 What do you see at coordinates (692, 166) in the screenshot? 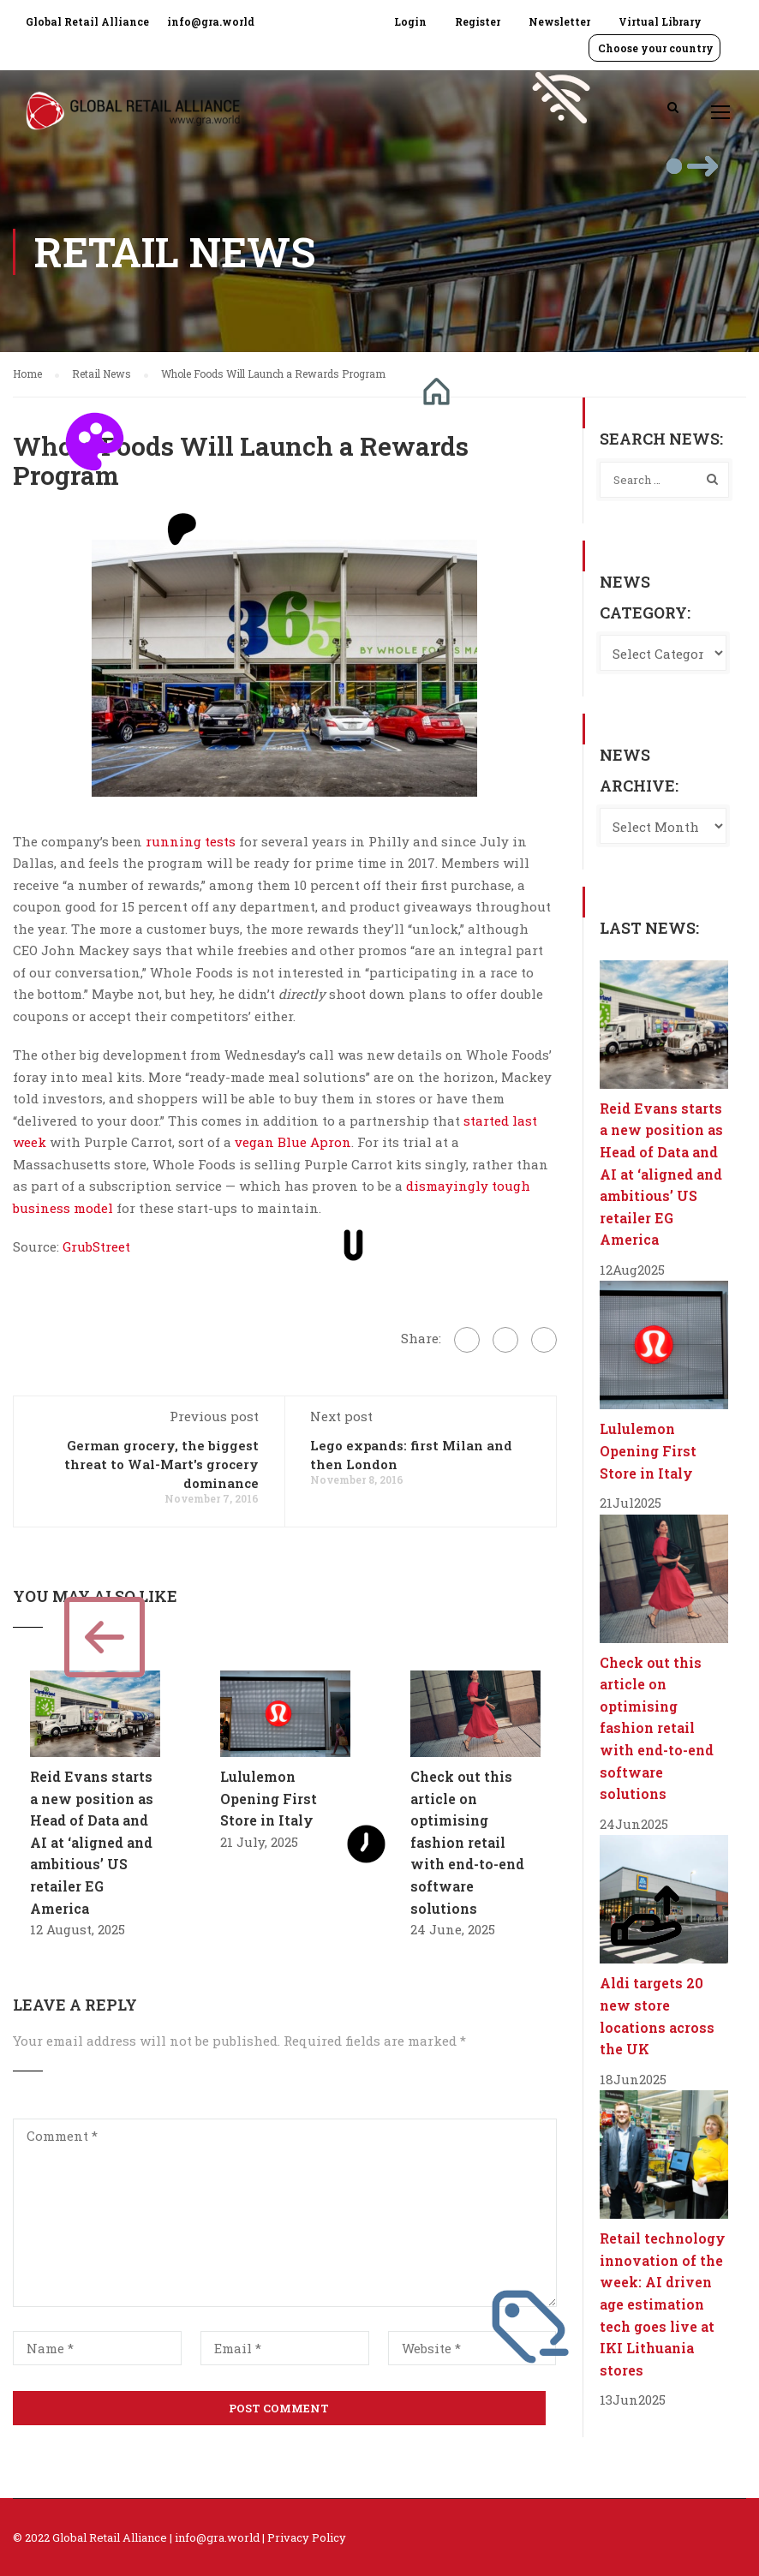
I see `move item to the right` at bounding box center [692, 166].